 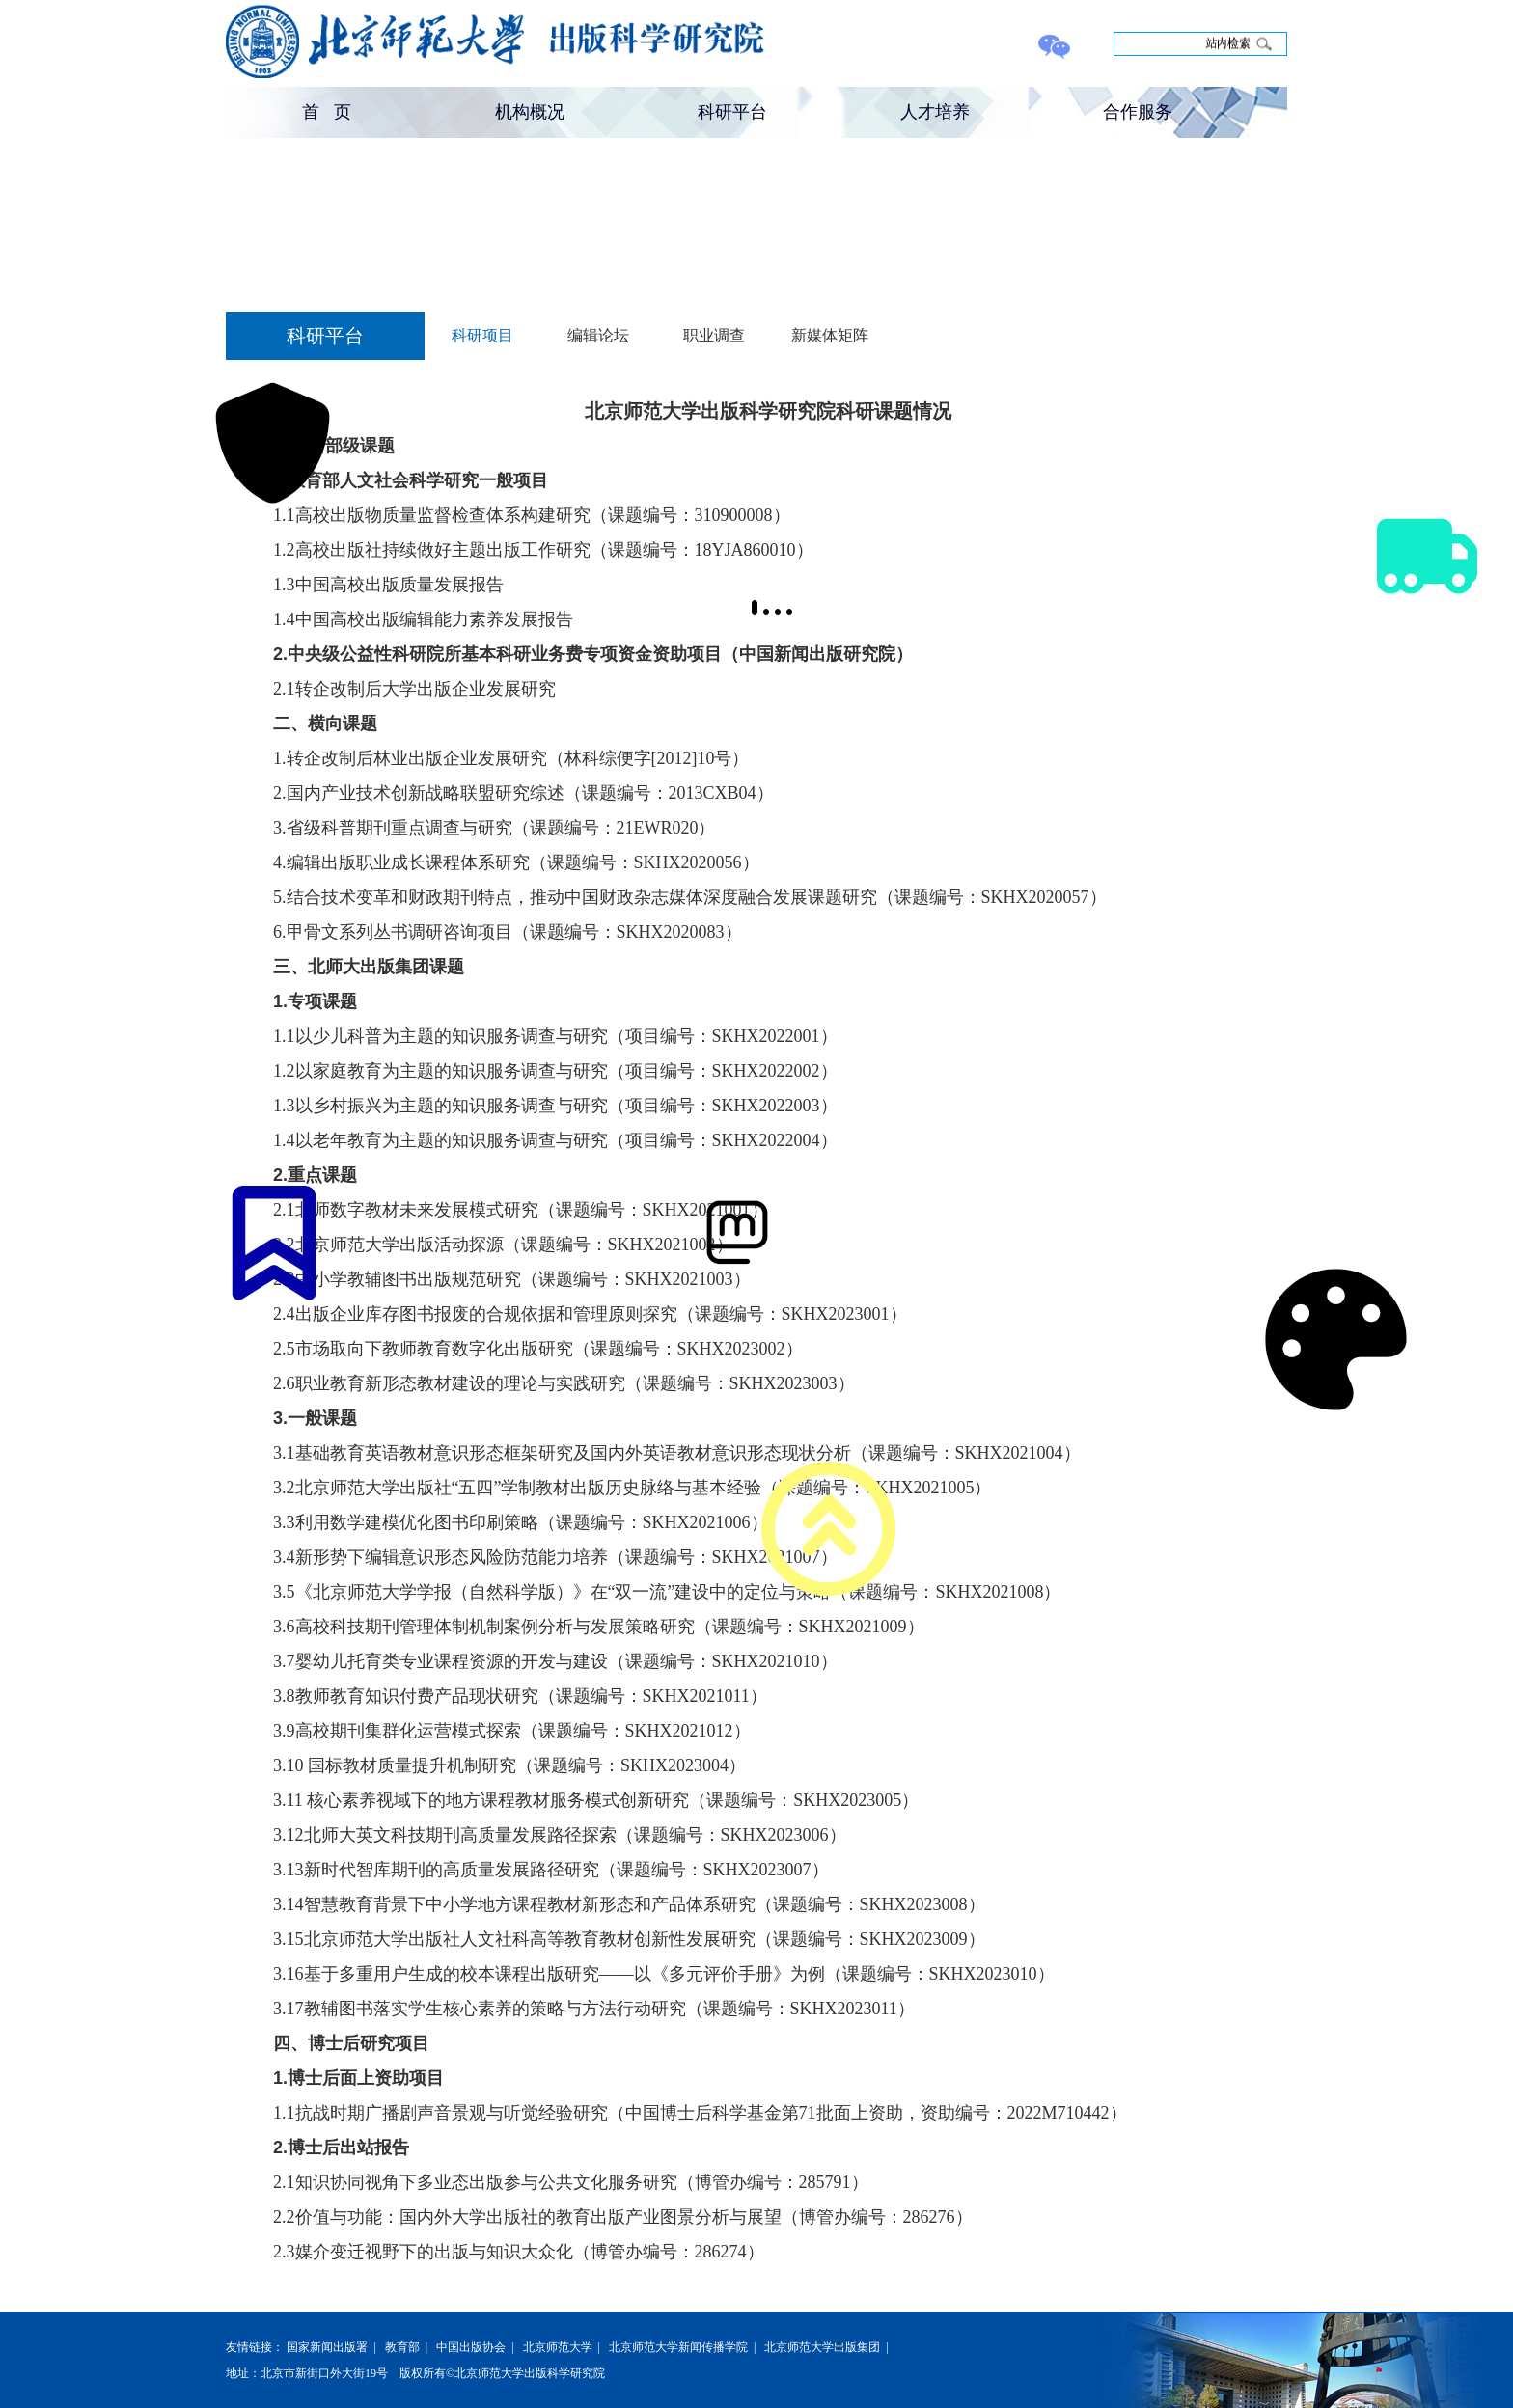 I want to click on scroll to top of page, so click(x=829, y=1528).